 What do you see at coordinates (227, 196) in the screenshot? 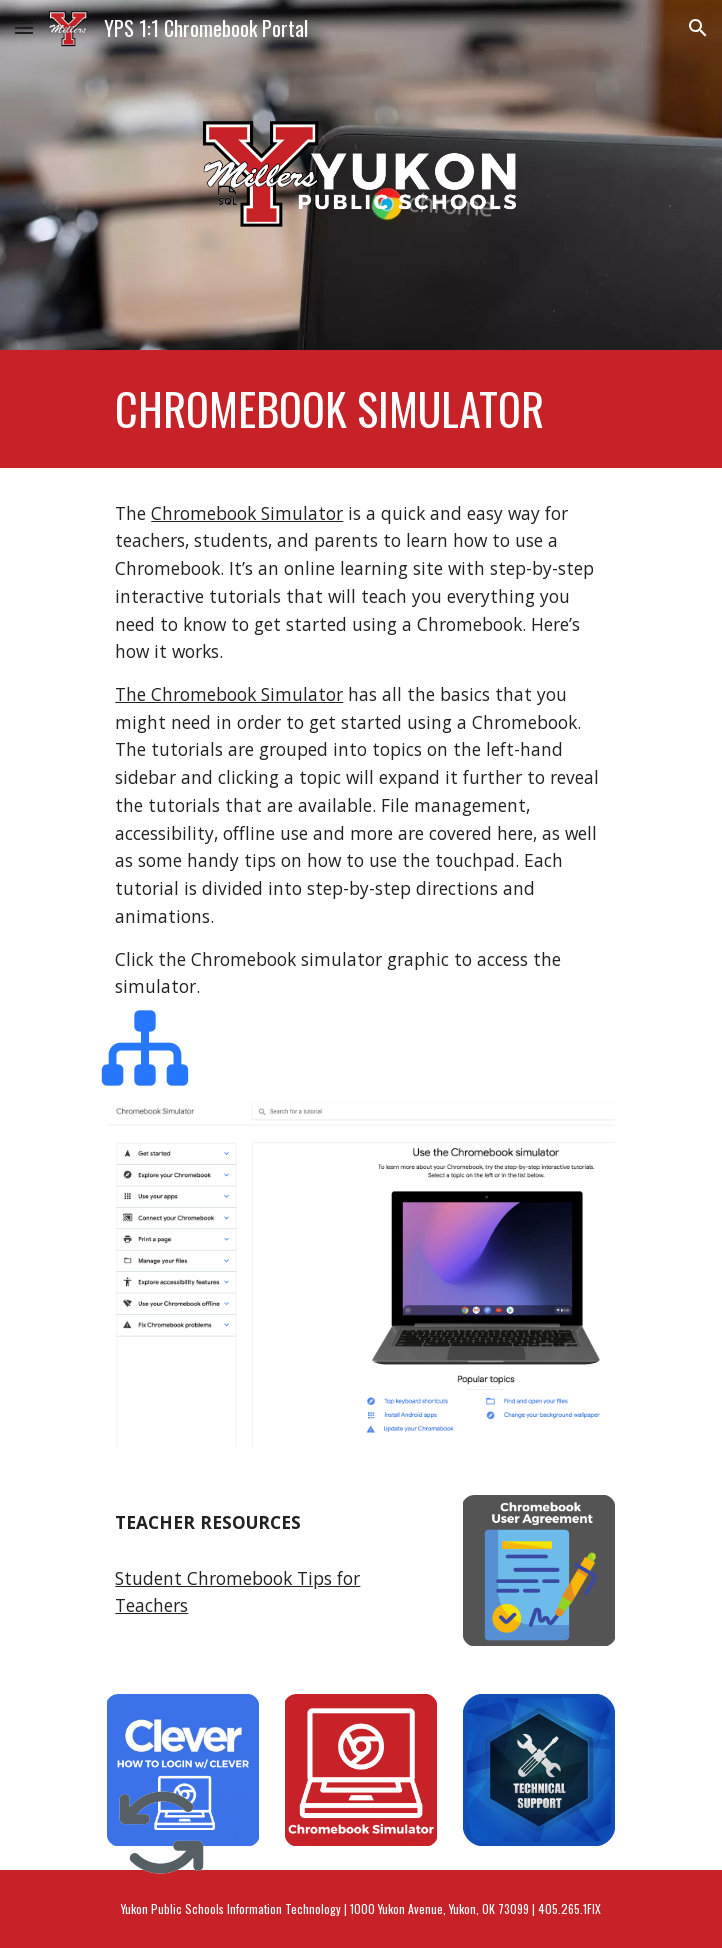
I see `open or view an SQL database file` at bounding box center [227, 196].